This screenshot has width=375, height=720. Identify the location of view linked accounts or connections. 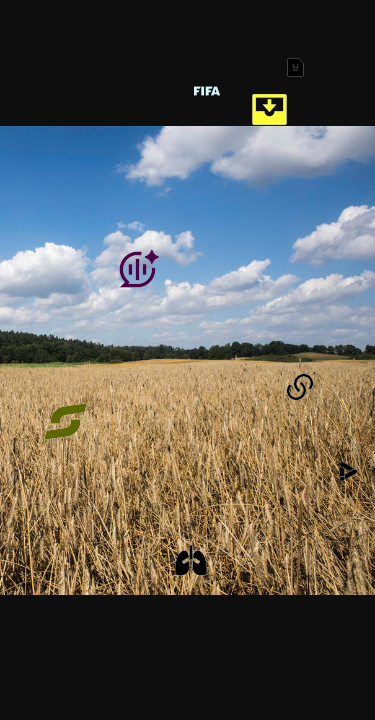
(300, 387).